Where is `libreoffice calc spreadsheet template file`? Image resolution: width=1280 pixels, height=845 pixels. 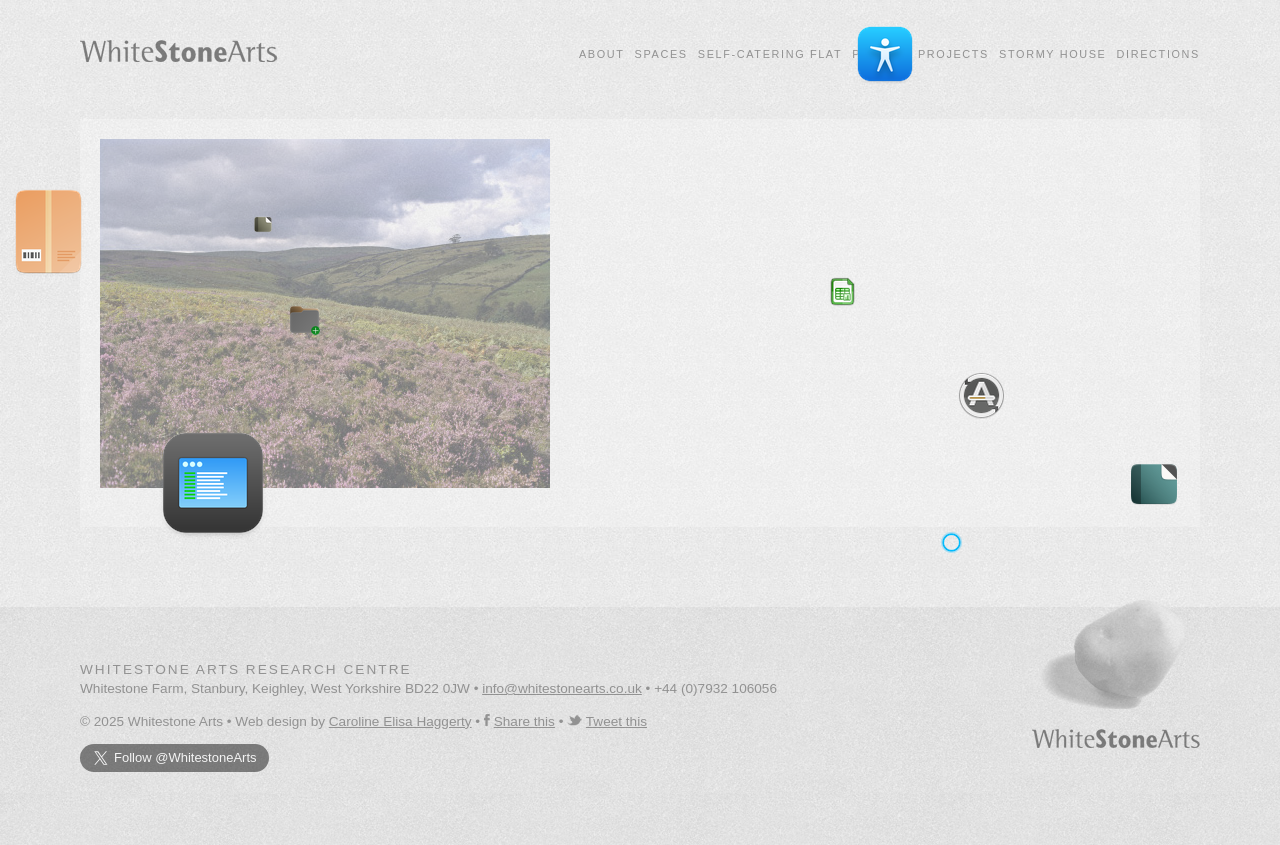 libreoffice calc spreadsheet template file is located at coordinates (842, 291).